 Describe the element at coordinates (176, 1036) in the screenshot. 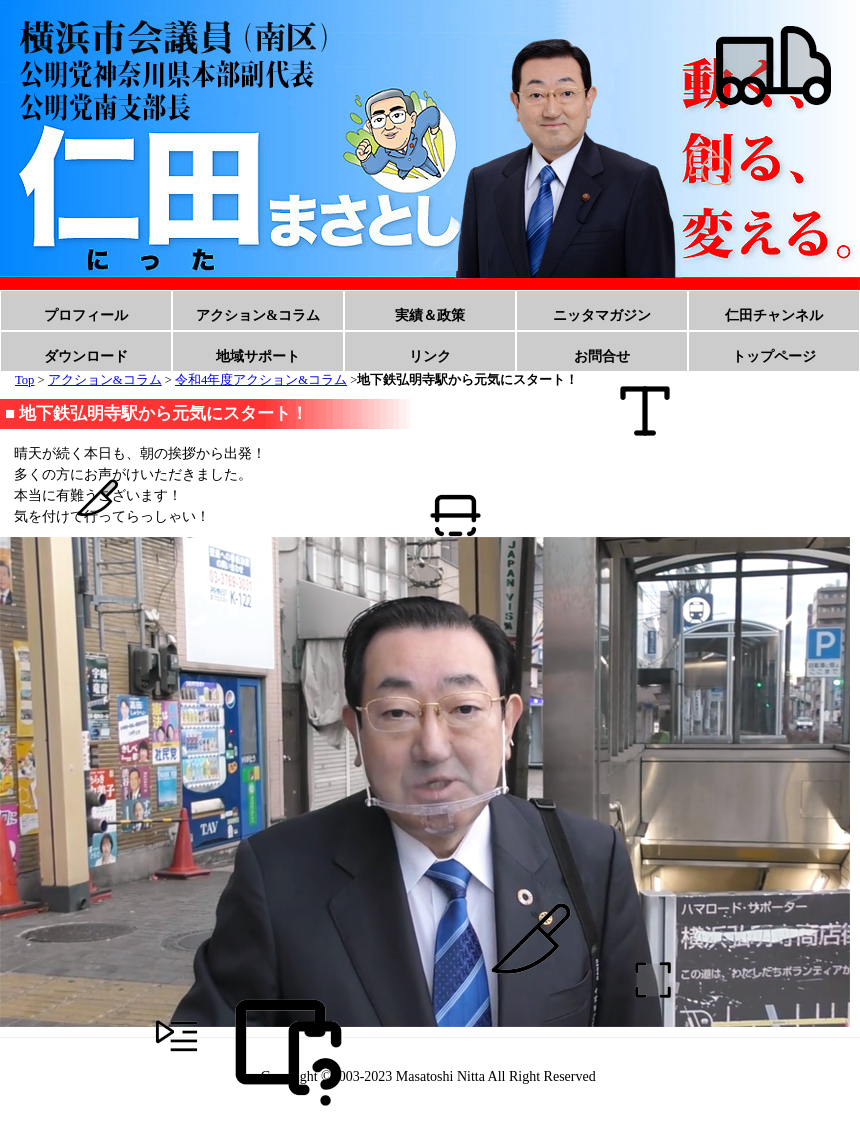

I see `step through code one line at a time during debugging` at that location.